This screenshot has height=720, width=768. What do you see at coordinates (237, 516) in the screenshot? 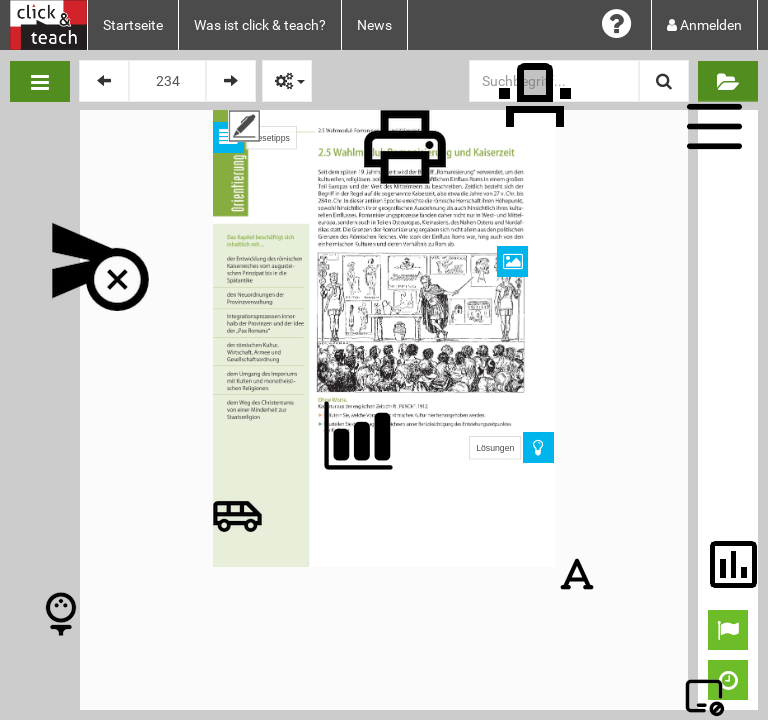
I see `access airport shuttle services` at bounding box center [237, 516].